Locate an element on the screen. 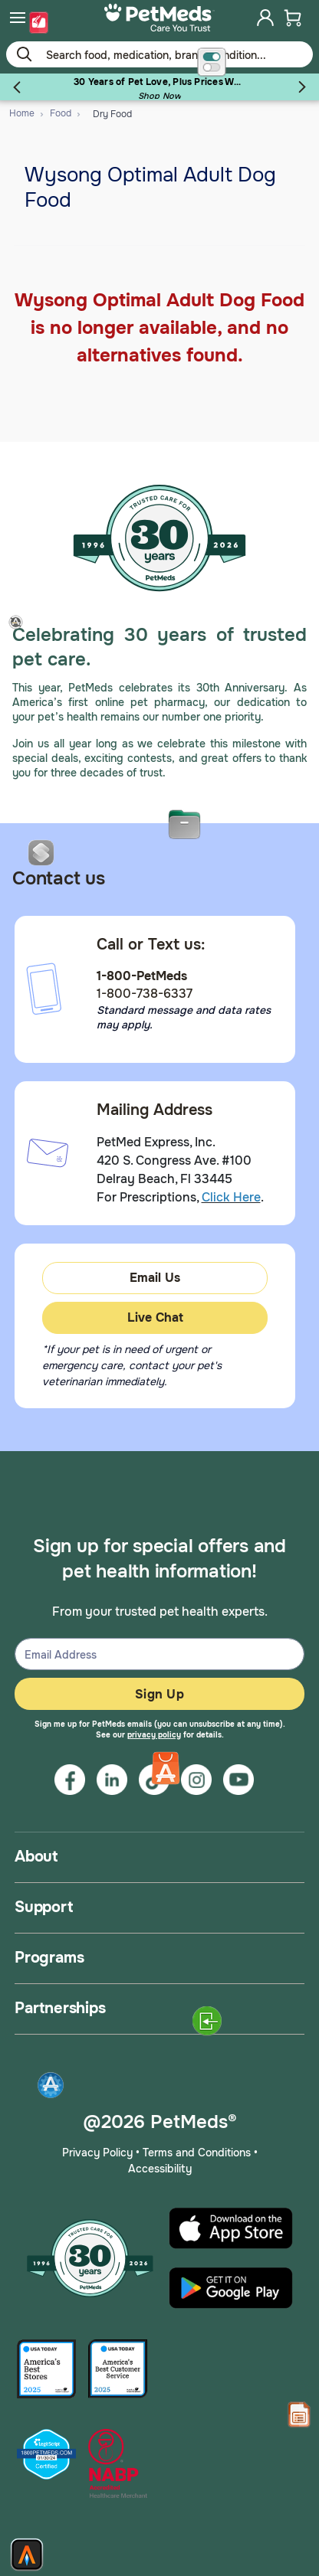  open software properties and driver settings is located at coordinates (51, 2085).